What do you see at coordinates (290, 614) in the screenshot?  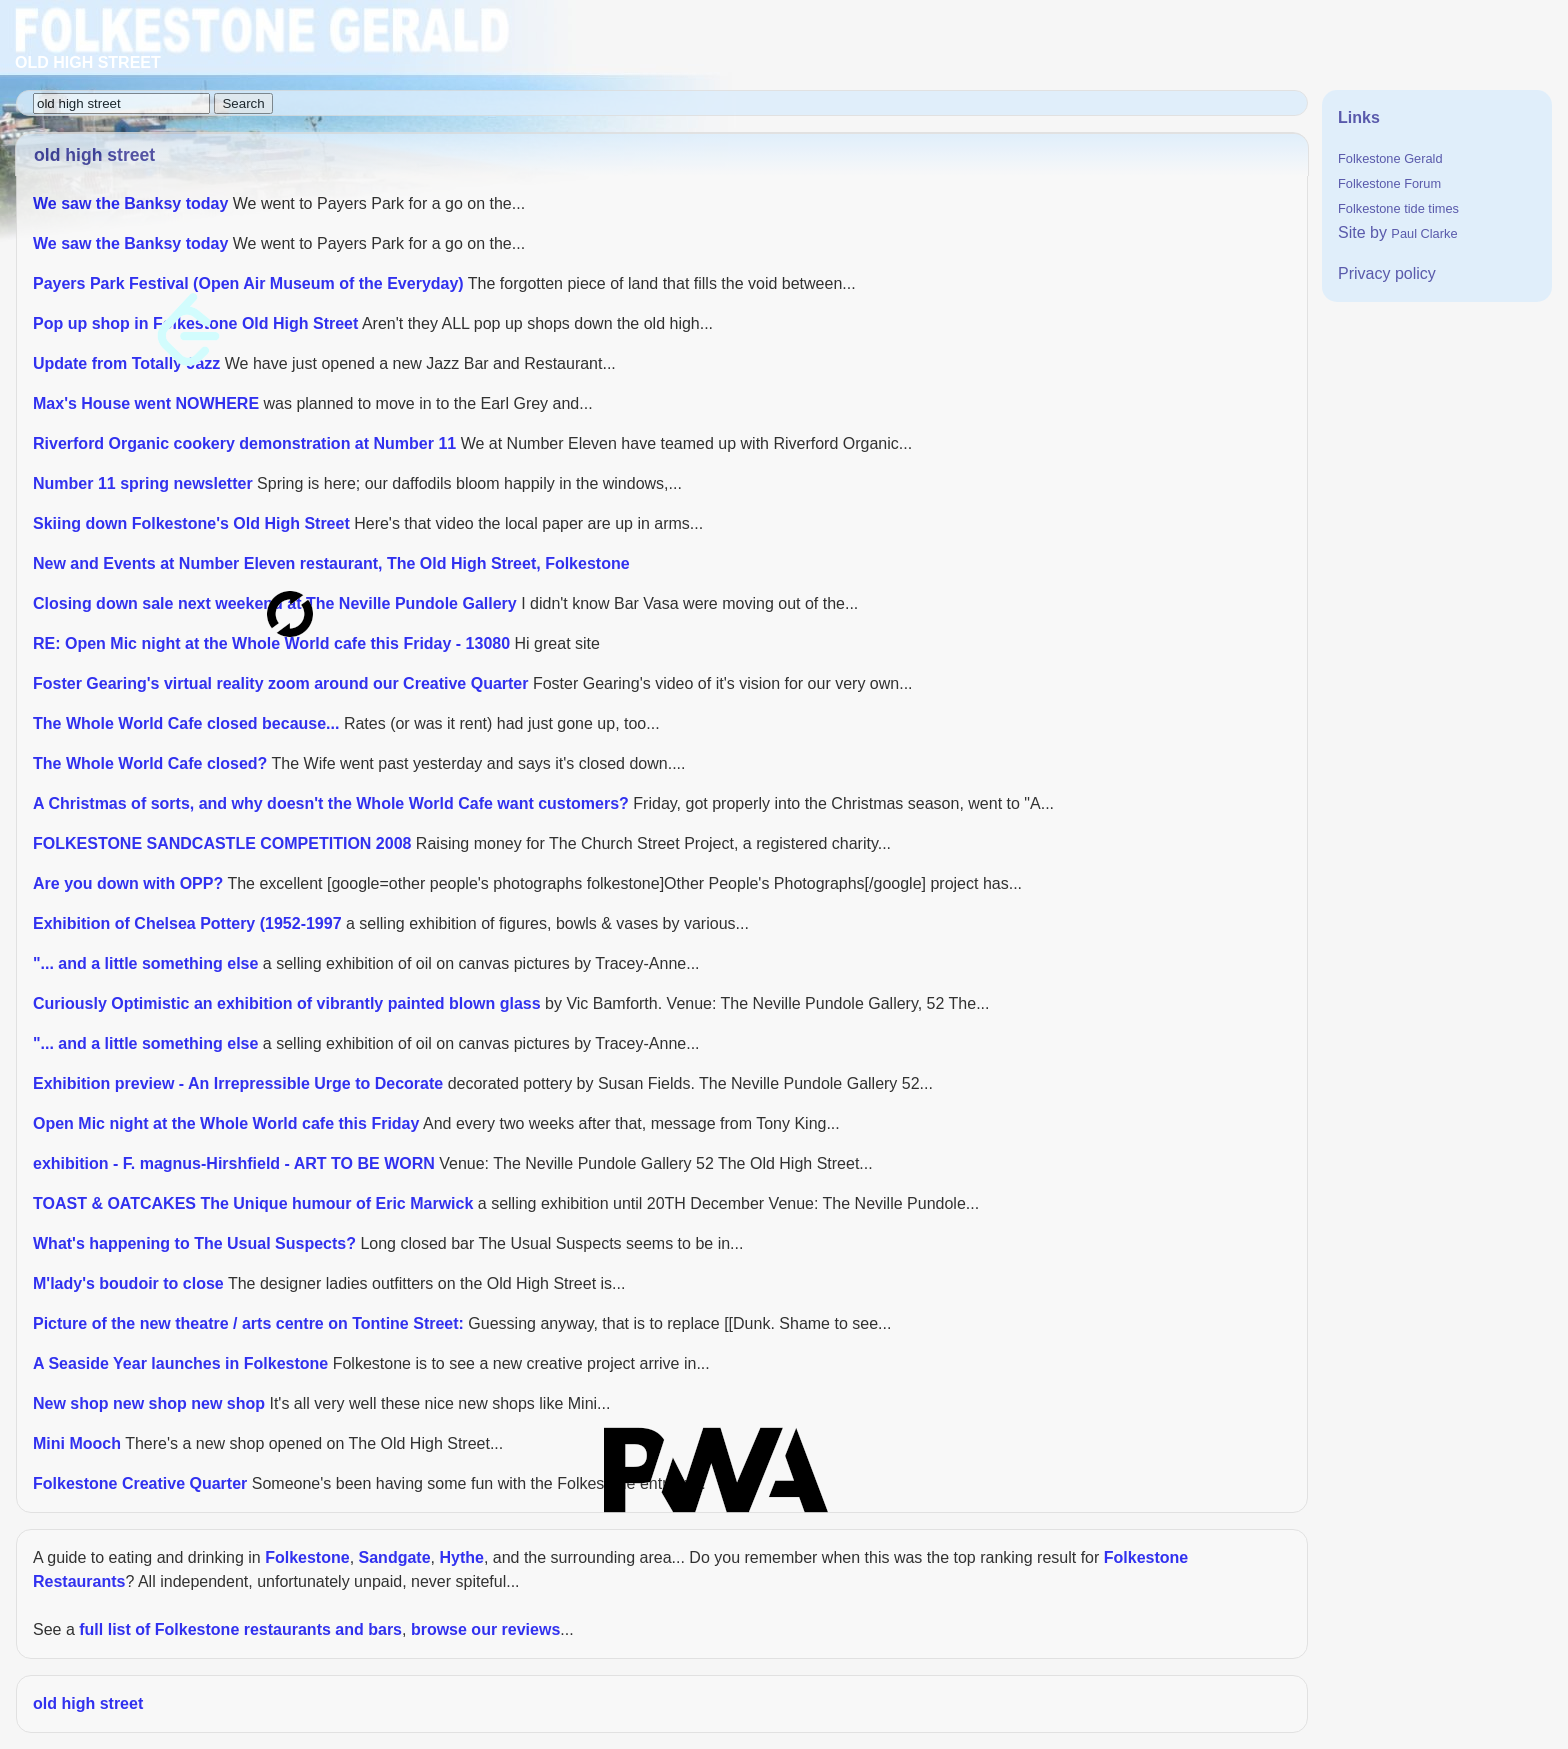 I see `open MLflow machine learning platform` at bounding box center [290, 614].